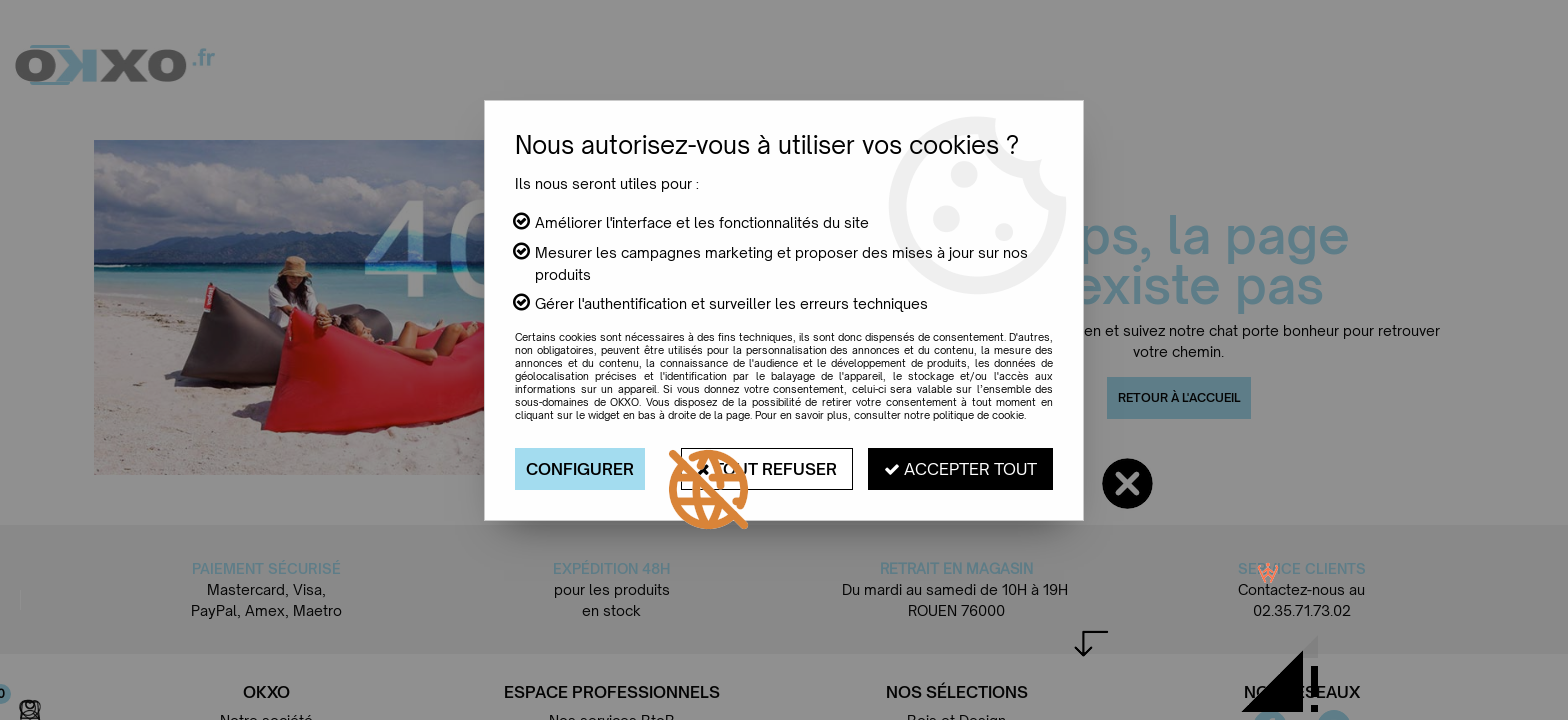 Image resolution: width=1568 pixels, height=720 pixels. I want to click on cancel or close the current action, so click(1127, 483).